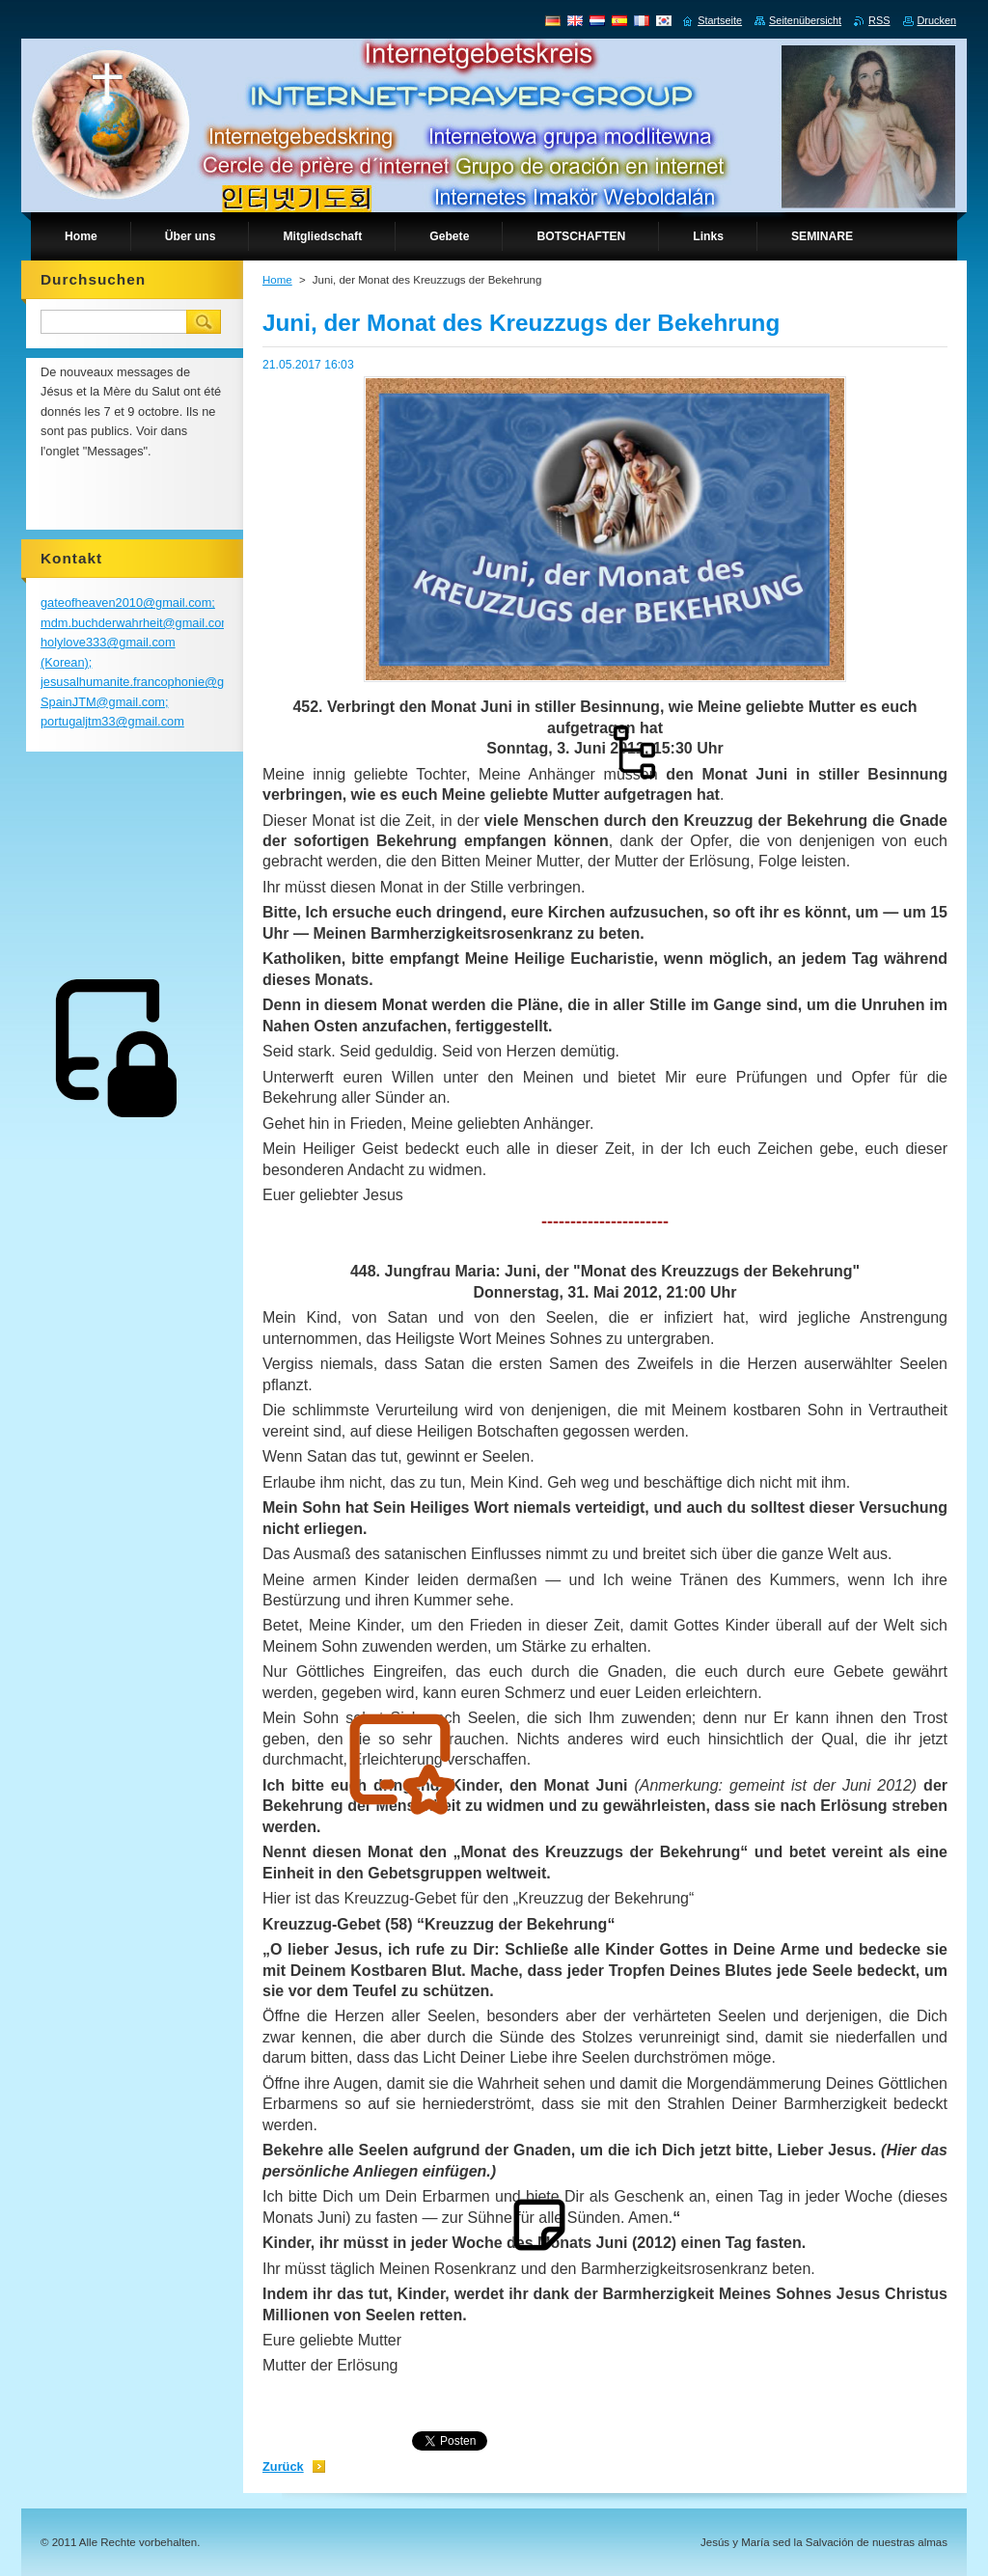  Describe the element at coordinates (399, 1759) in the screenshot. I see `mark this tablet as a favorite device` at that location.